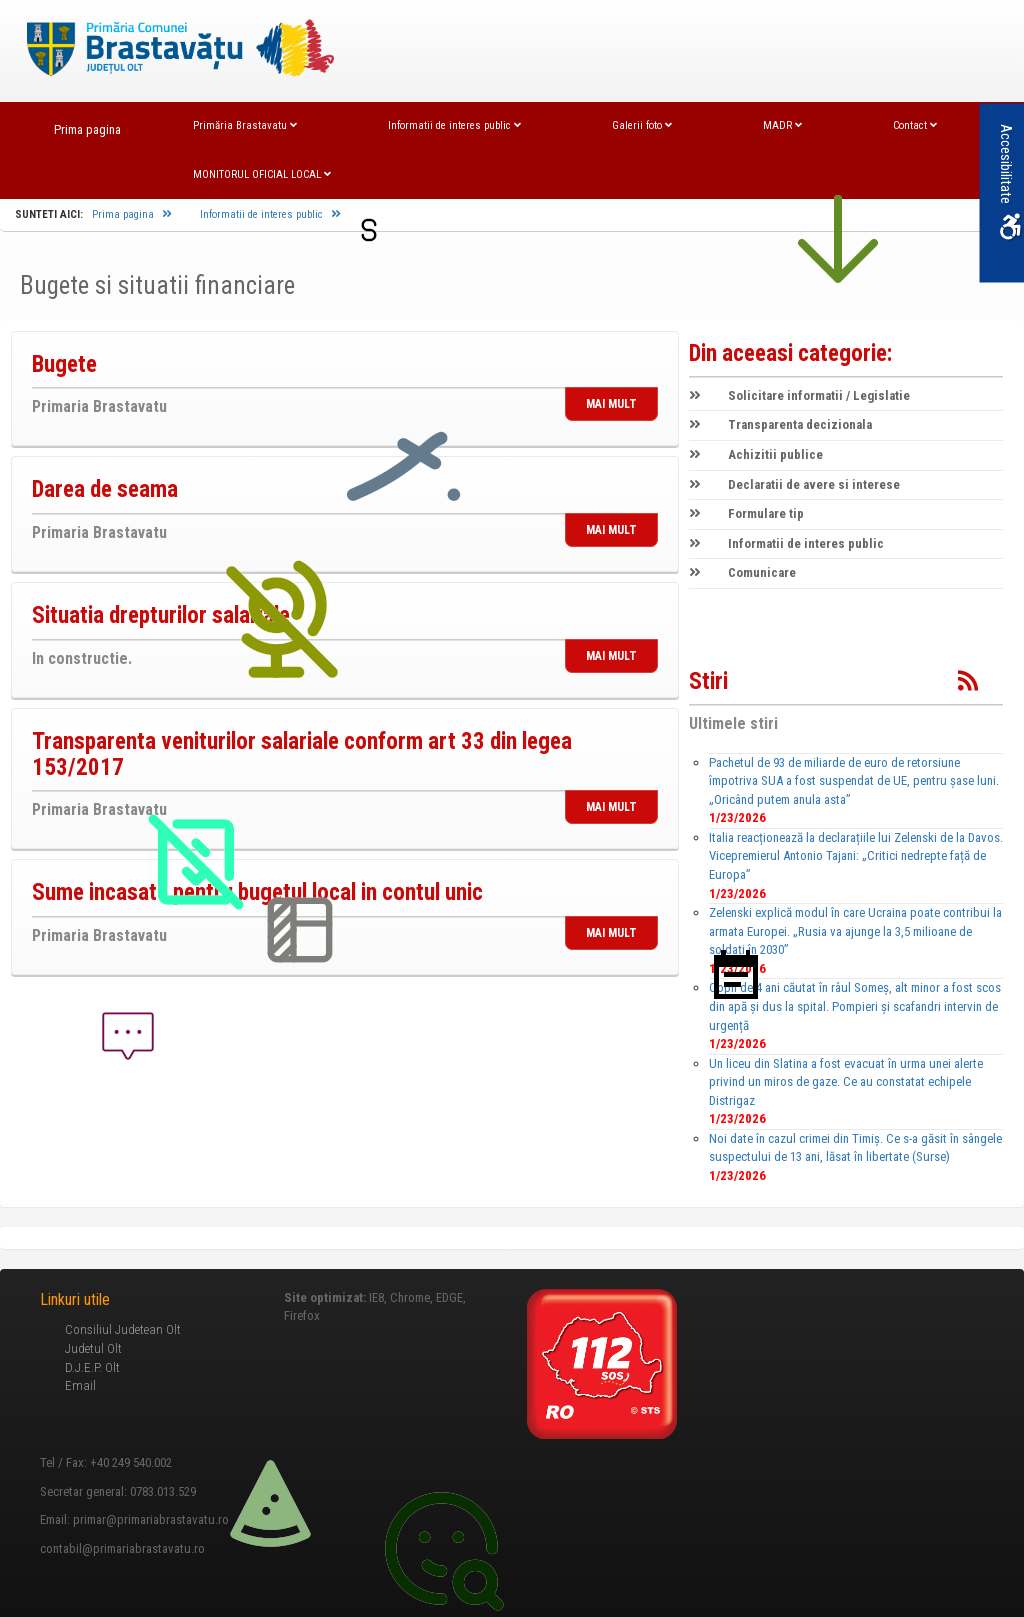 Image resolution: width=1024 pixels, height=1617 pixels. What do you see at coordinates (196, 862) in the screenshot?
I see `elevator unavailable or out of service` at bounding box center [196, 862].